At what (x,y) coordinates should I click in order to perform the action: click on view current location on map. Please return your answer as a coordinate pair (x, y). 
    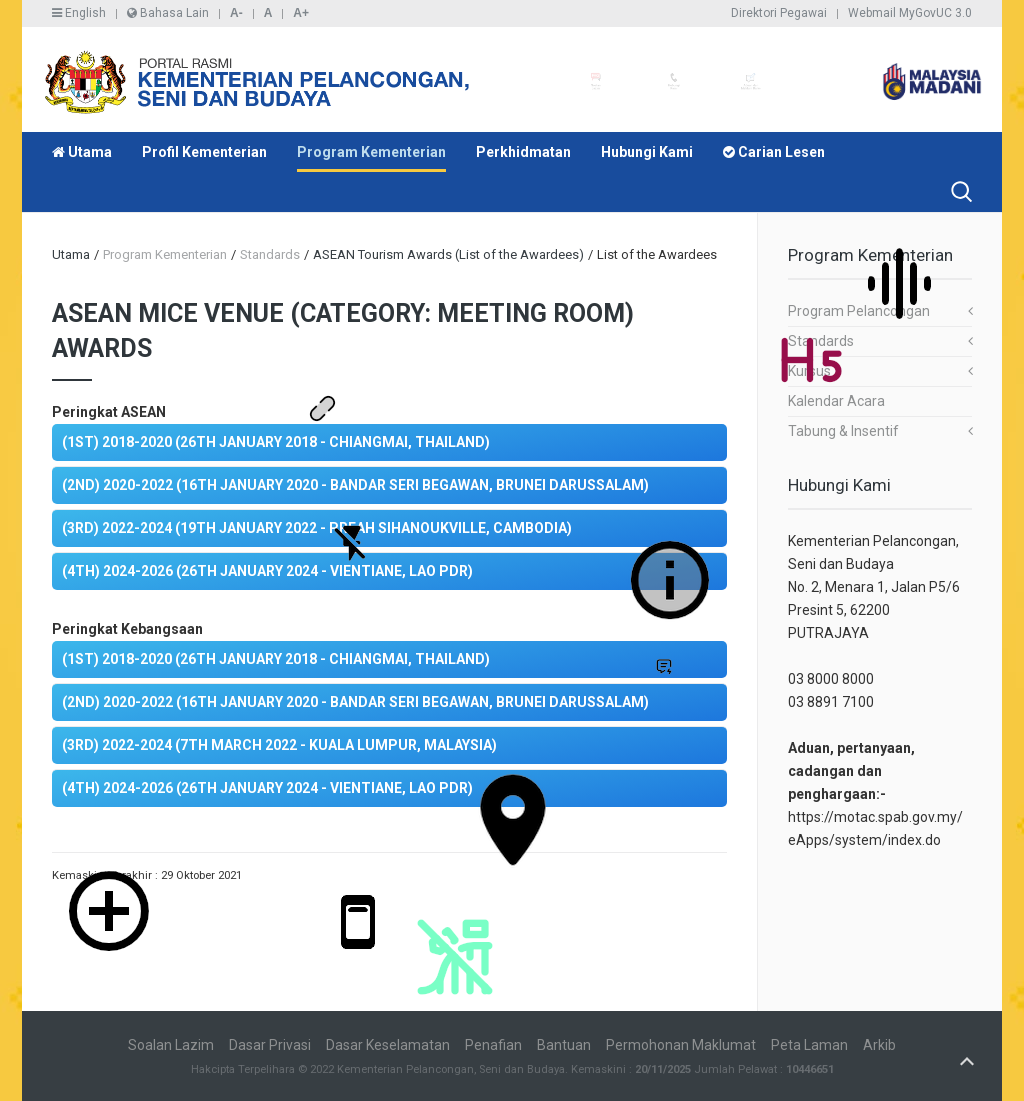
    Looking at the image, I should click on (513, 821).